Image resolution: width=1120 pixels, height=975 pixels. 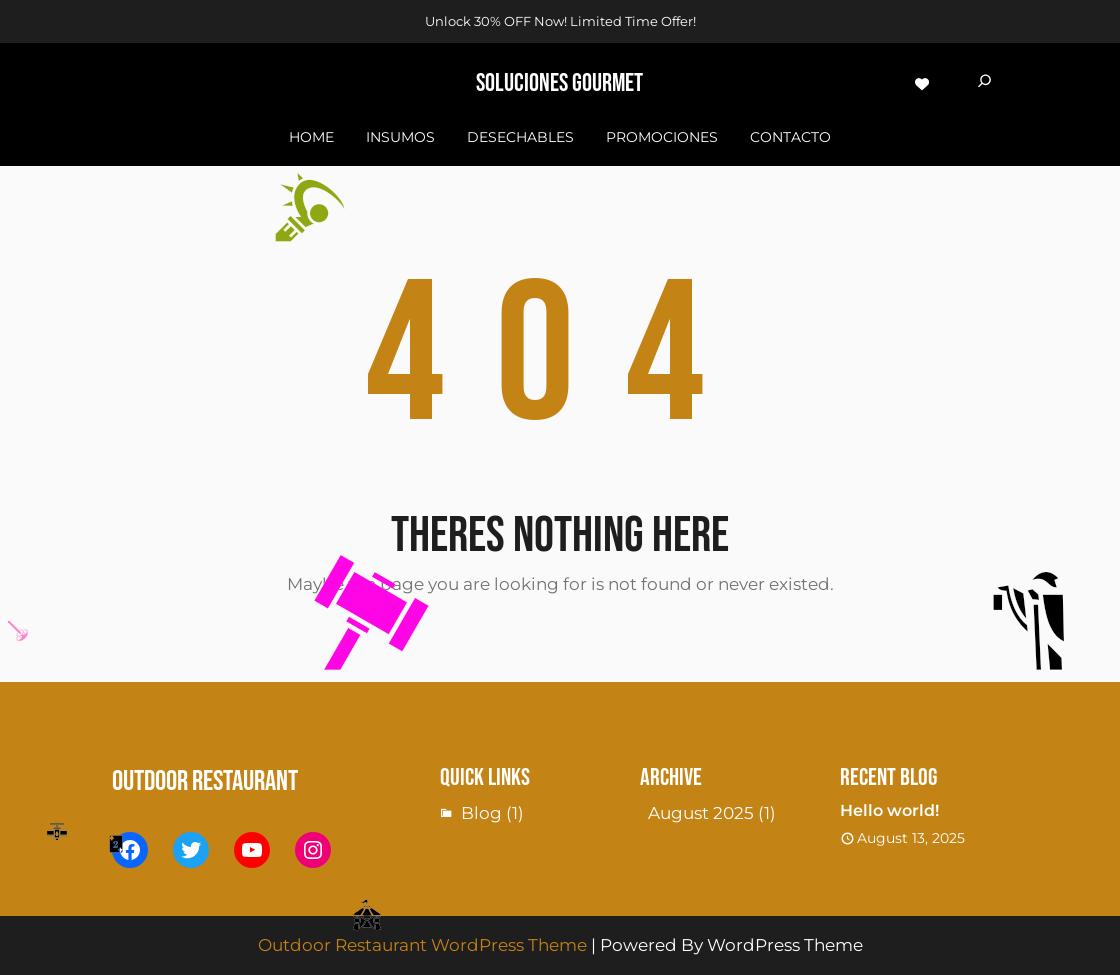 I want to click on access medieval or festival-themed game content, so click(x=367, y=915).